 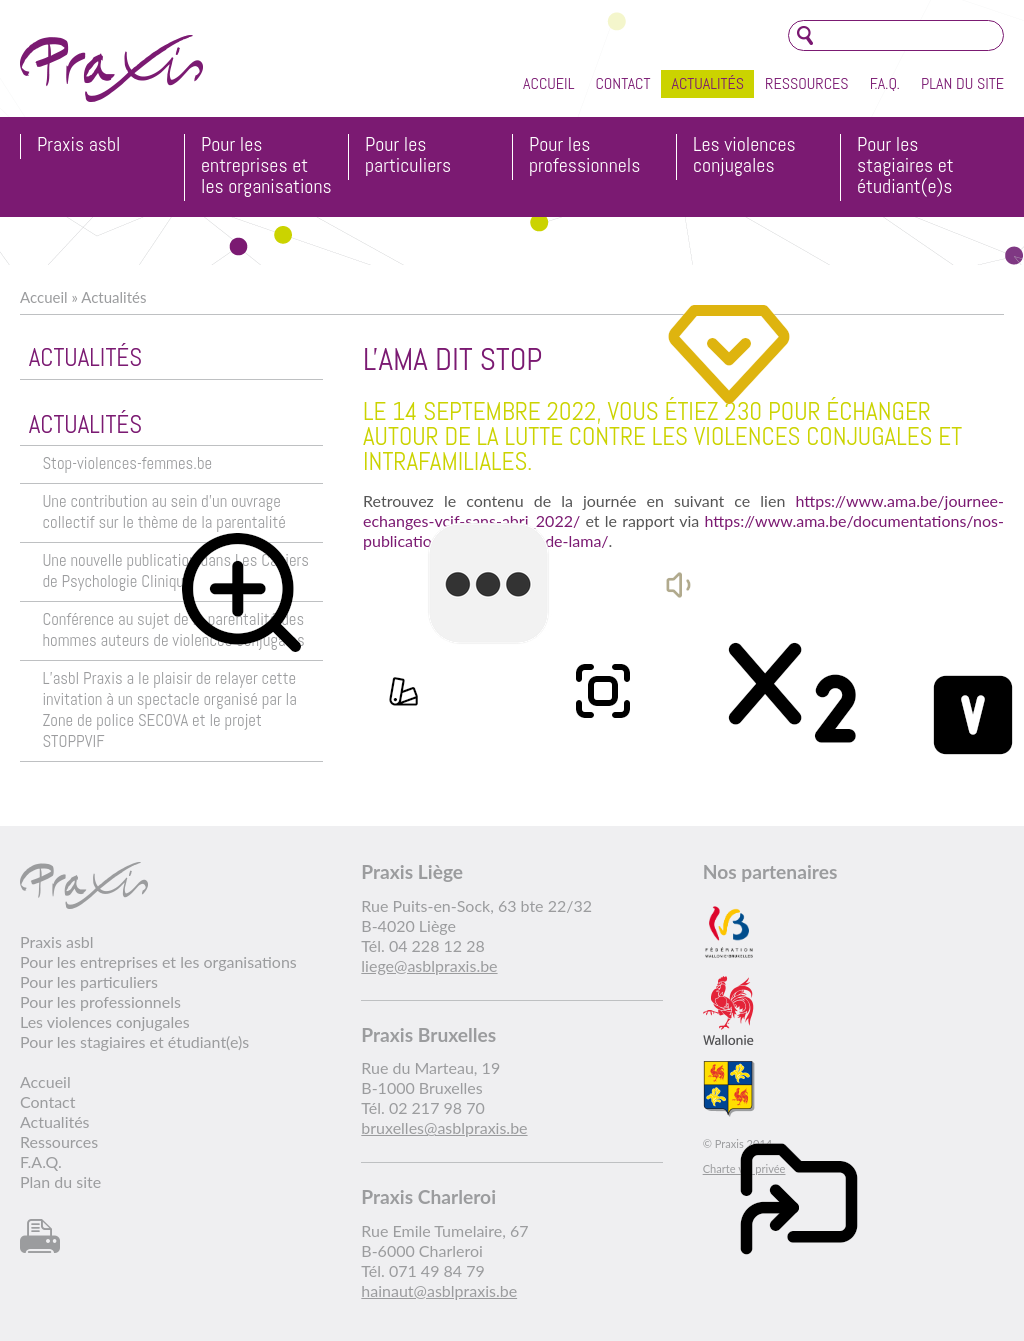 What do you see at coordinates (241, 592) in the screenshot?
I see `zoom in on content` at bounding box center [241, 592].